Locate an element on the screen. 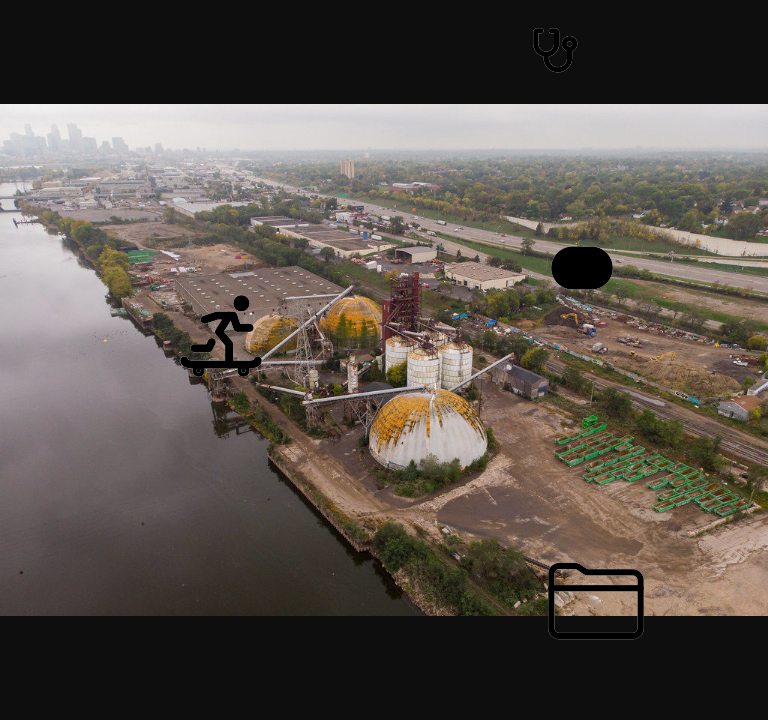 This screenshot has height=720, width=768. browse skateboarding or action sports content is located at coordinates (221, 336).